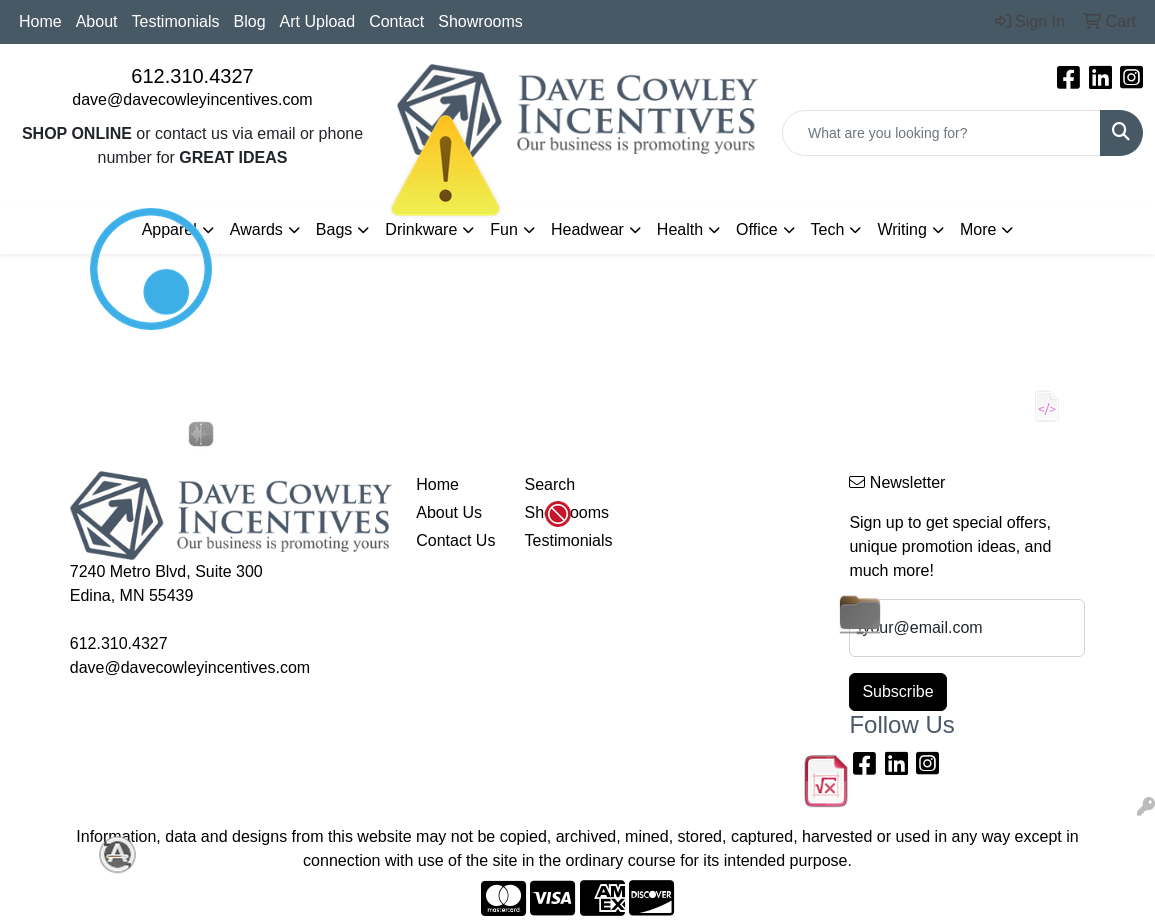 The height and width of the screenshot is (920, 1155). What do you see at coordinates (826, 781) in the screenshot?
I see `a libreoffice math formula file` at bounding box center [826, 781].